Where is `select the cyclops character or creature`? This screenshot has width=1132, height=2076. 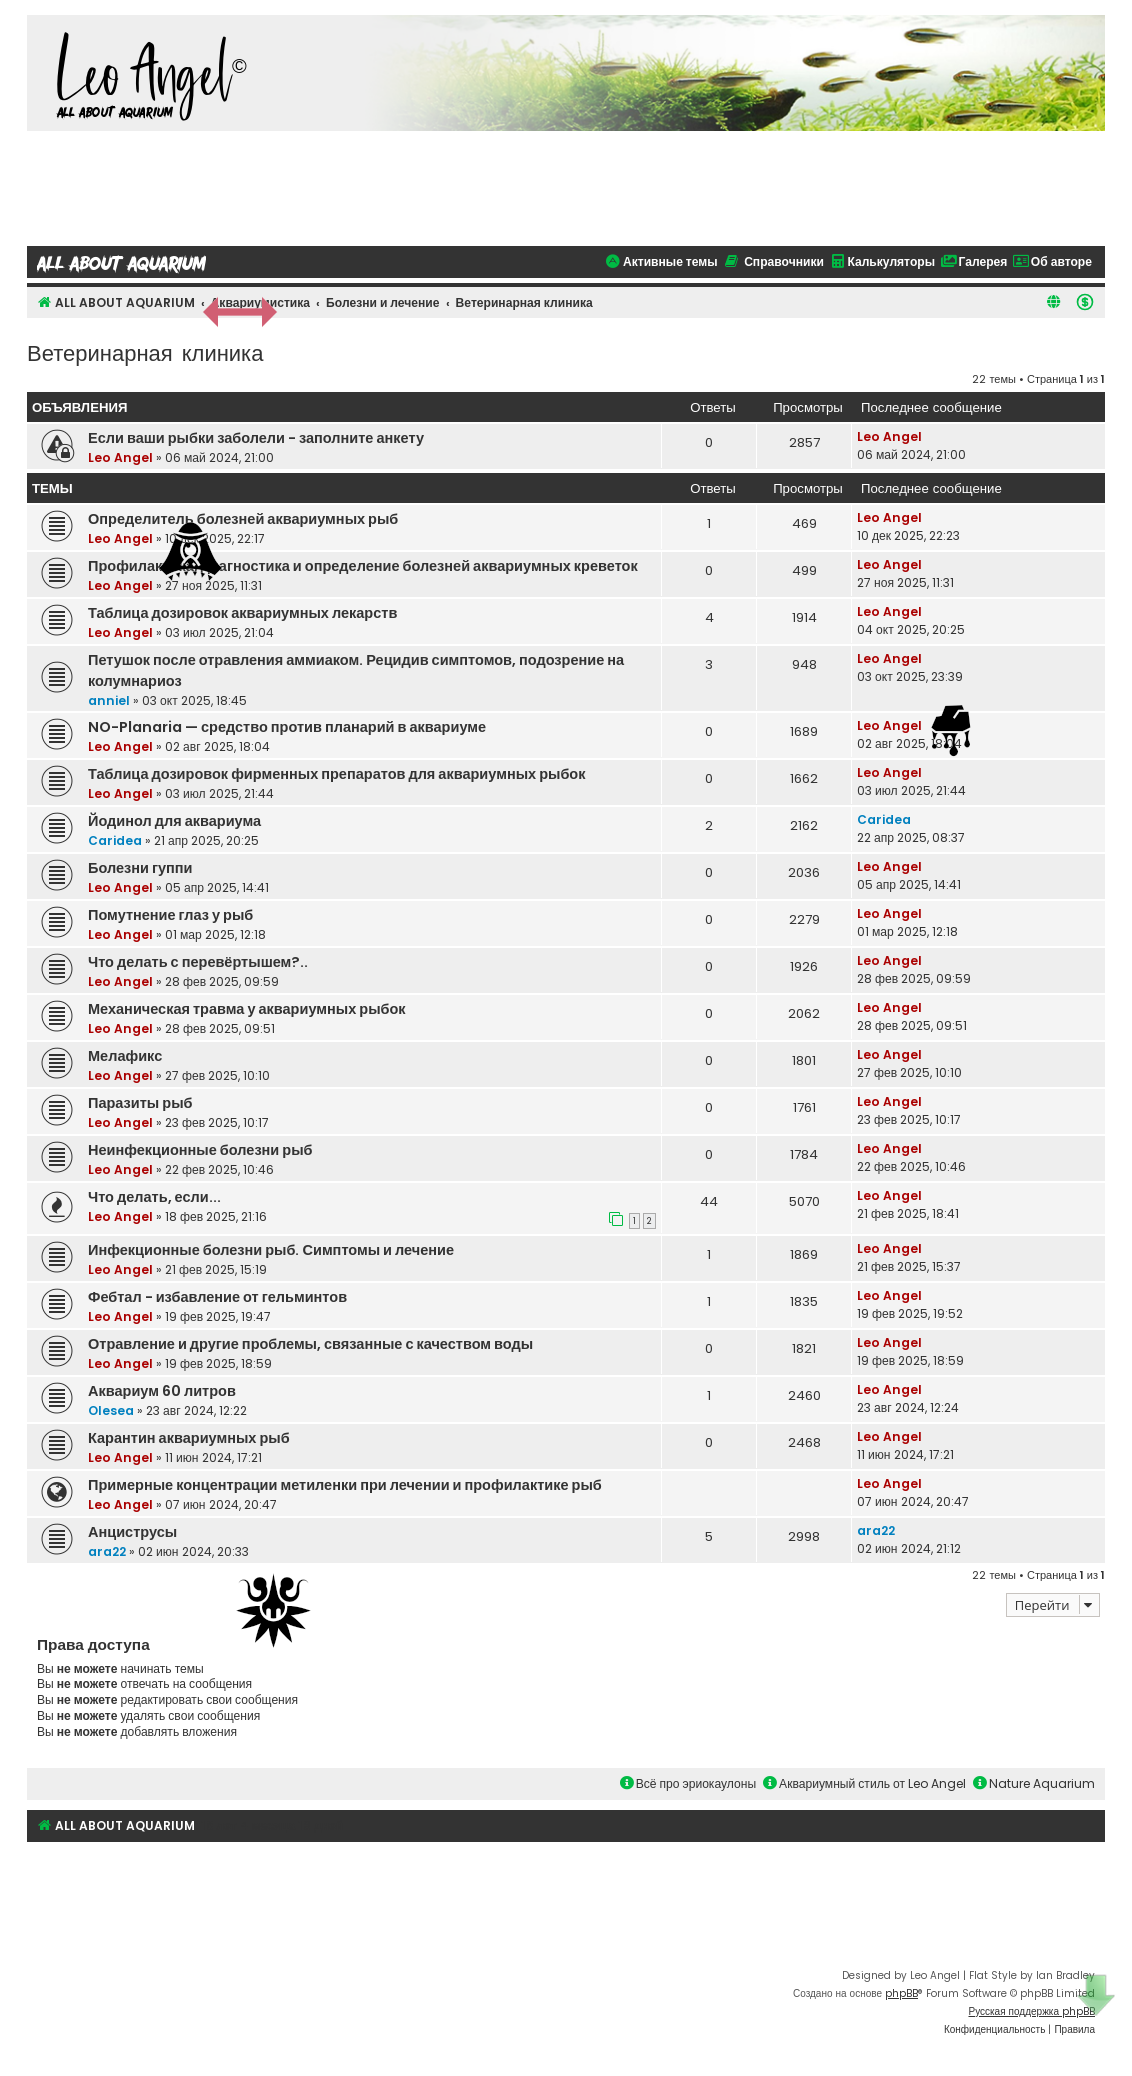
select the cyclops character or creature is located at coordinates (190, 554).